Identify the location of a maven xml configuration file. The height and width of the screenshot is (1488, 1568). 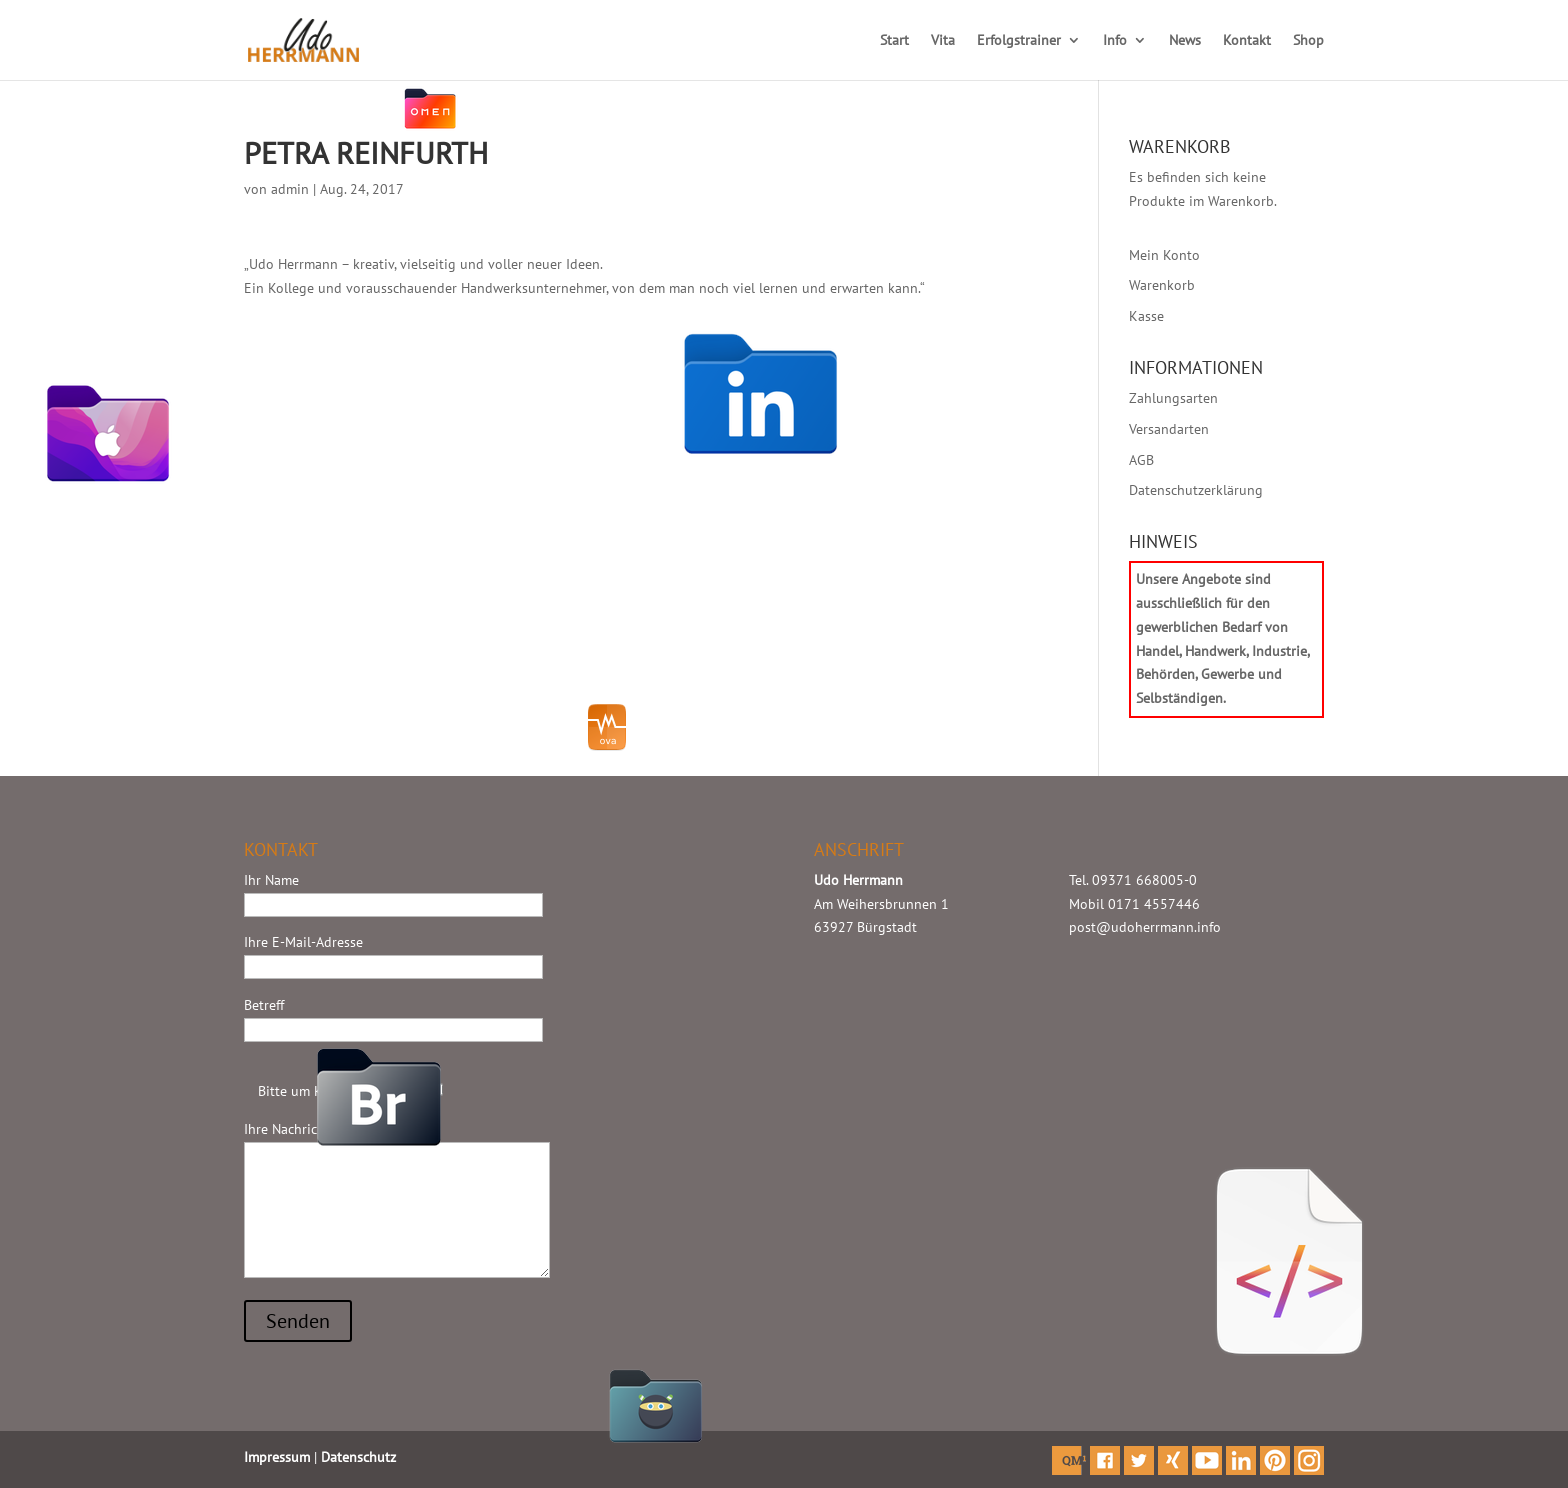
(1289, 1261).